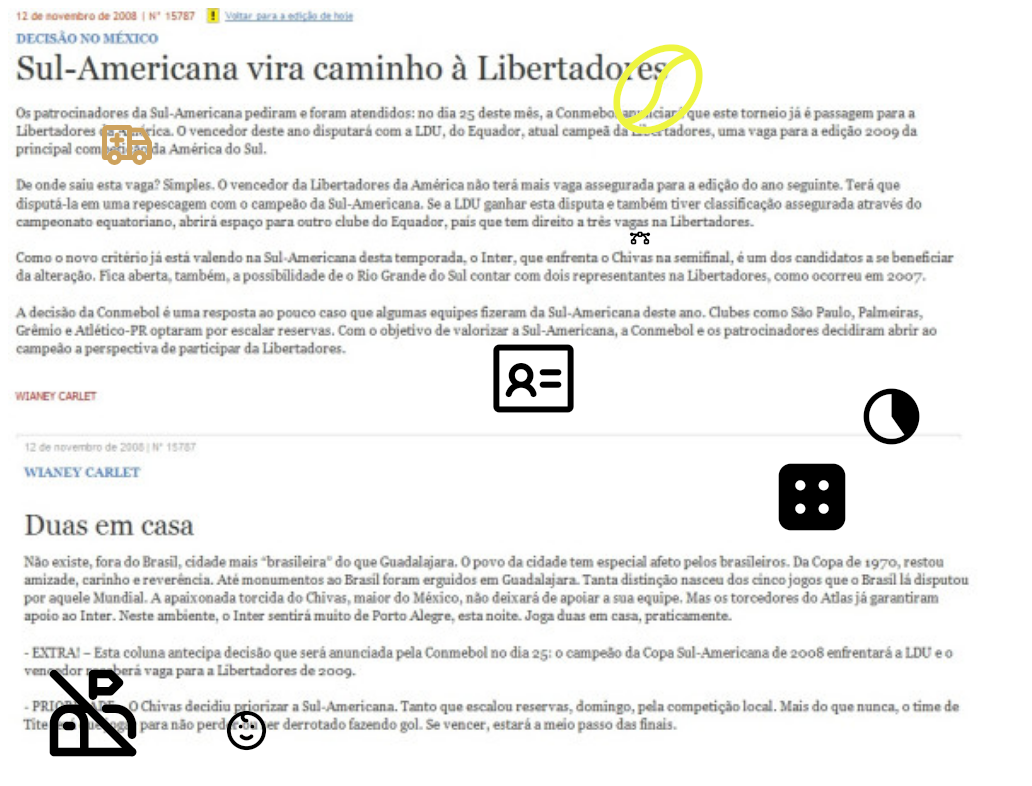  What do you see at coordinates (891, 416) in the screenshot?
I see `indicates 40% progress or completion` at bounding box center [891, 416].